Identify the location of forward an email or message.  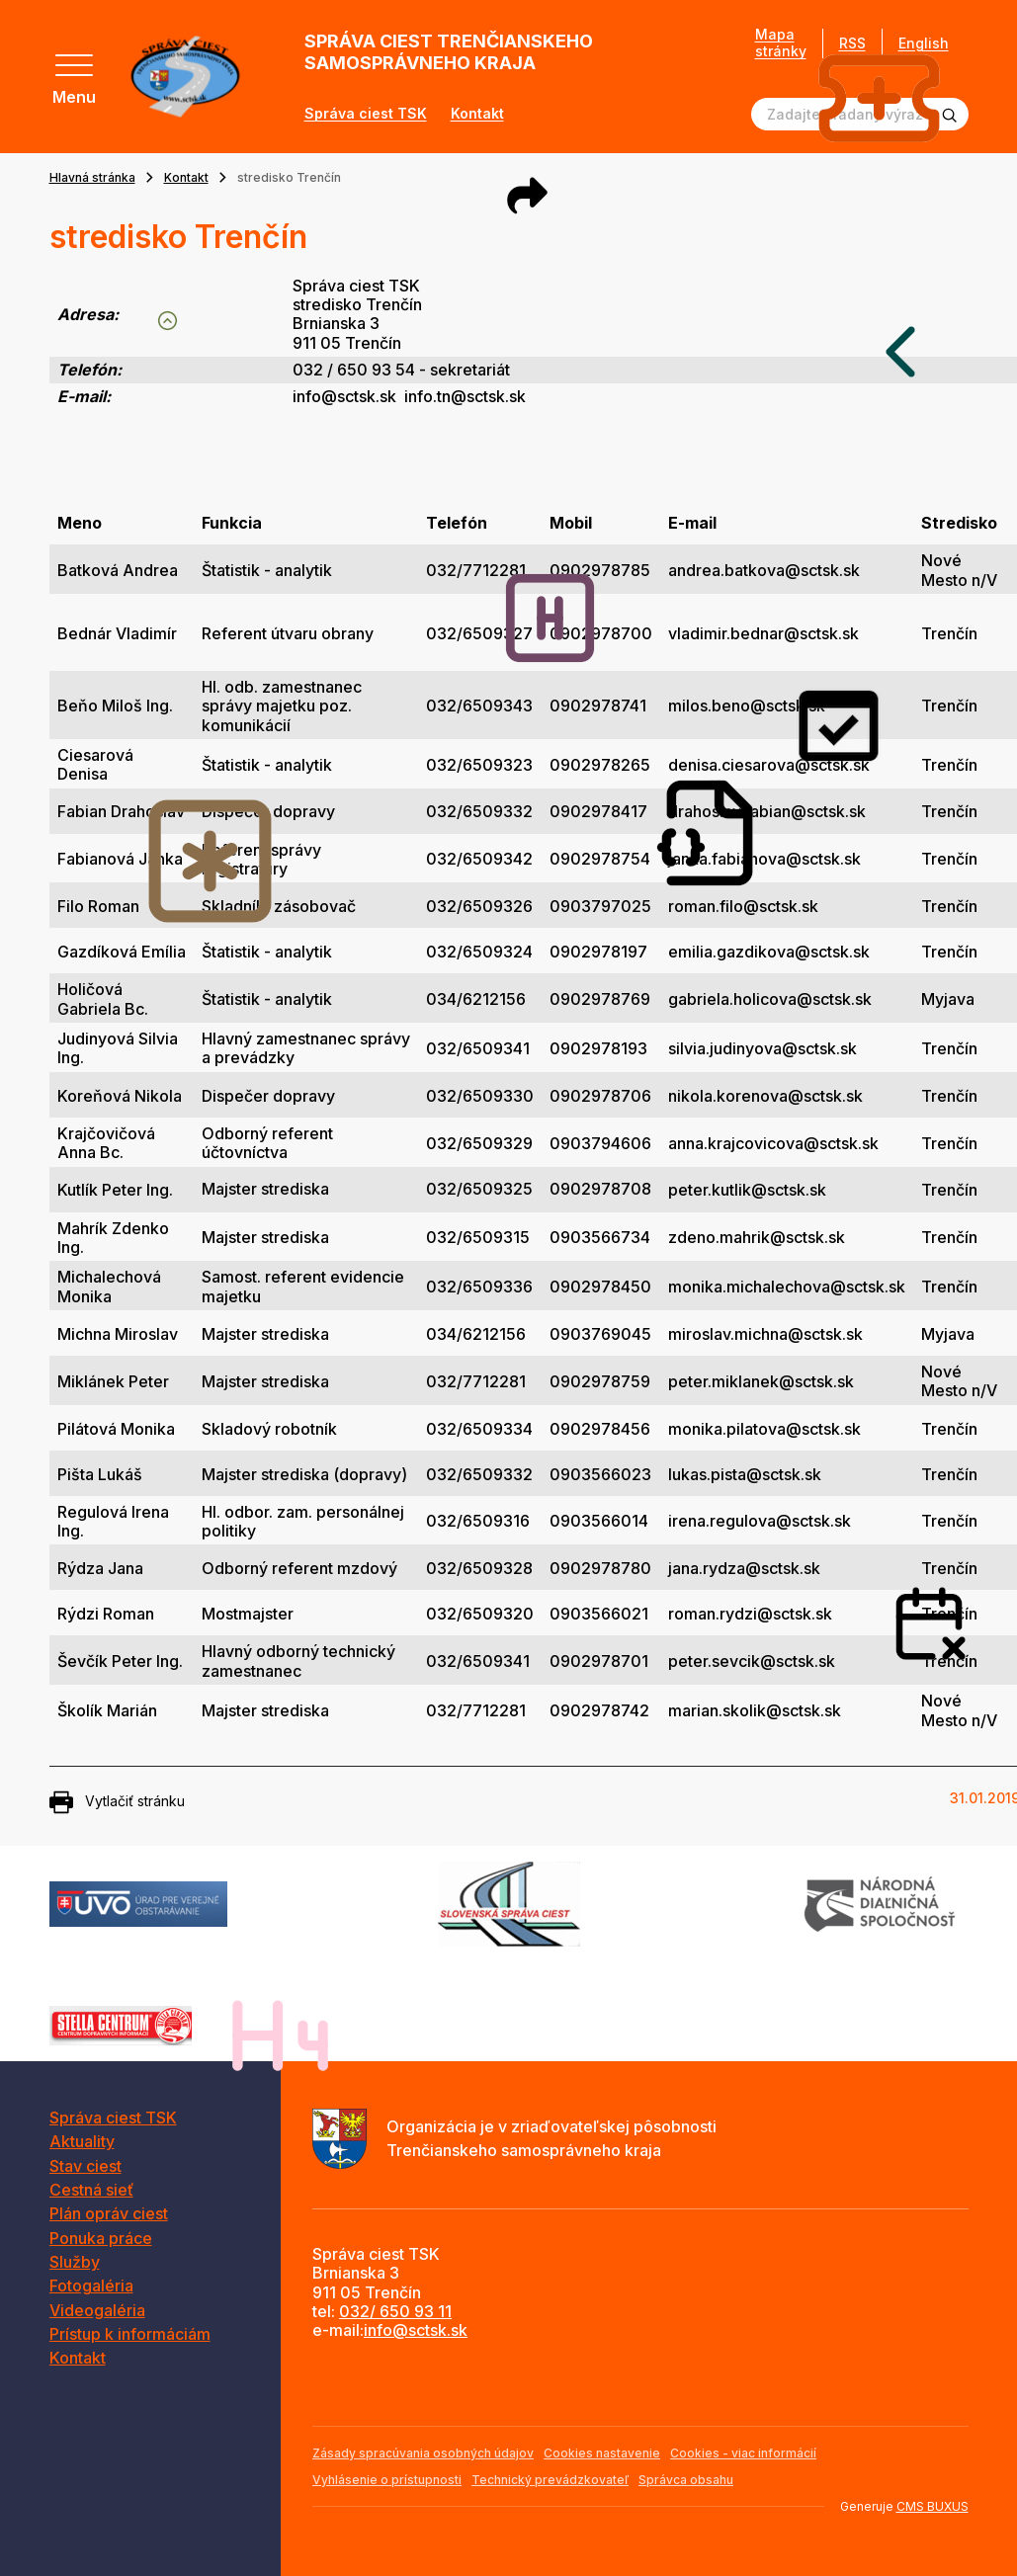
(527, 196).